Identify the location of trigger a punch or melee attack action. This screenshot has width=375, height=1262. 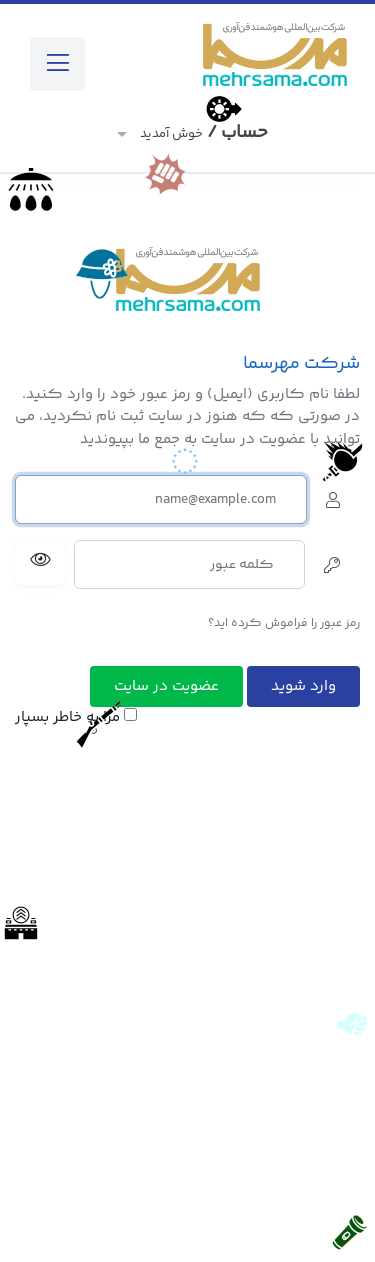
(165, 173).